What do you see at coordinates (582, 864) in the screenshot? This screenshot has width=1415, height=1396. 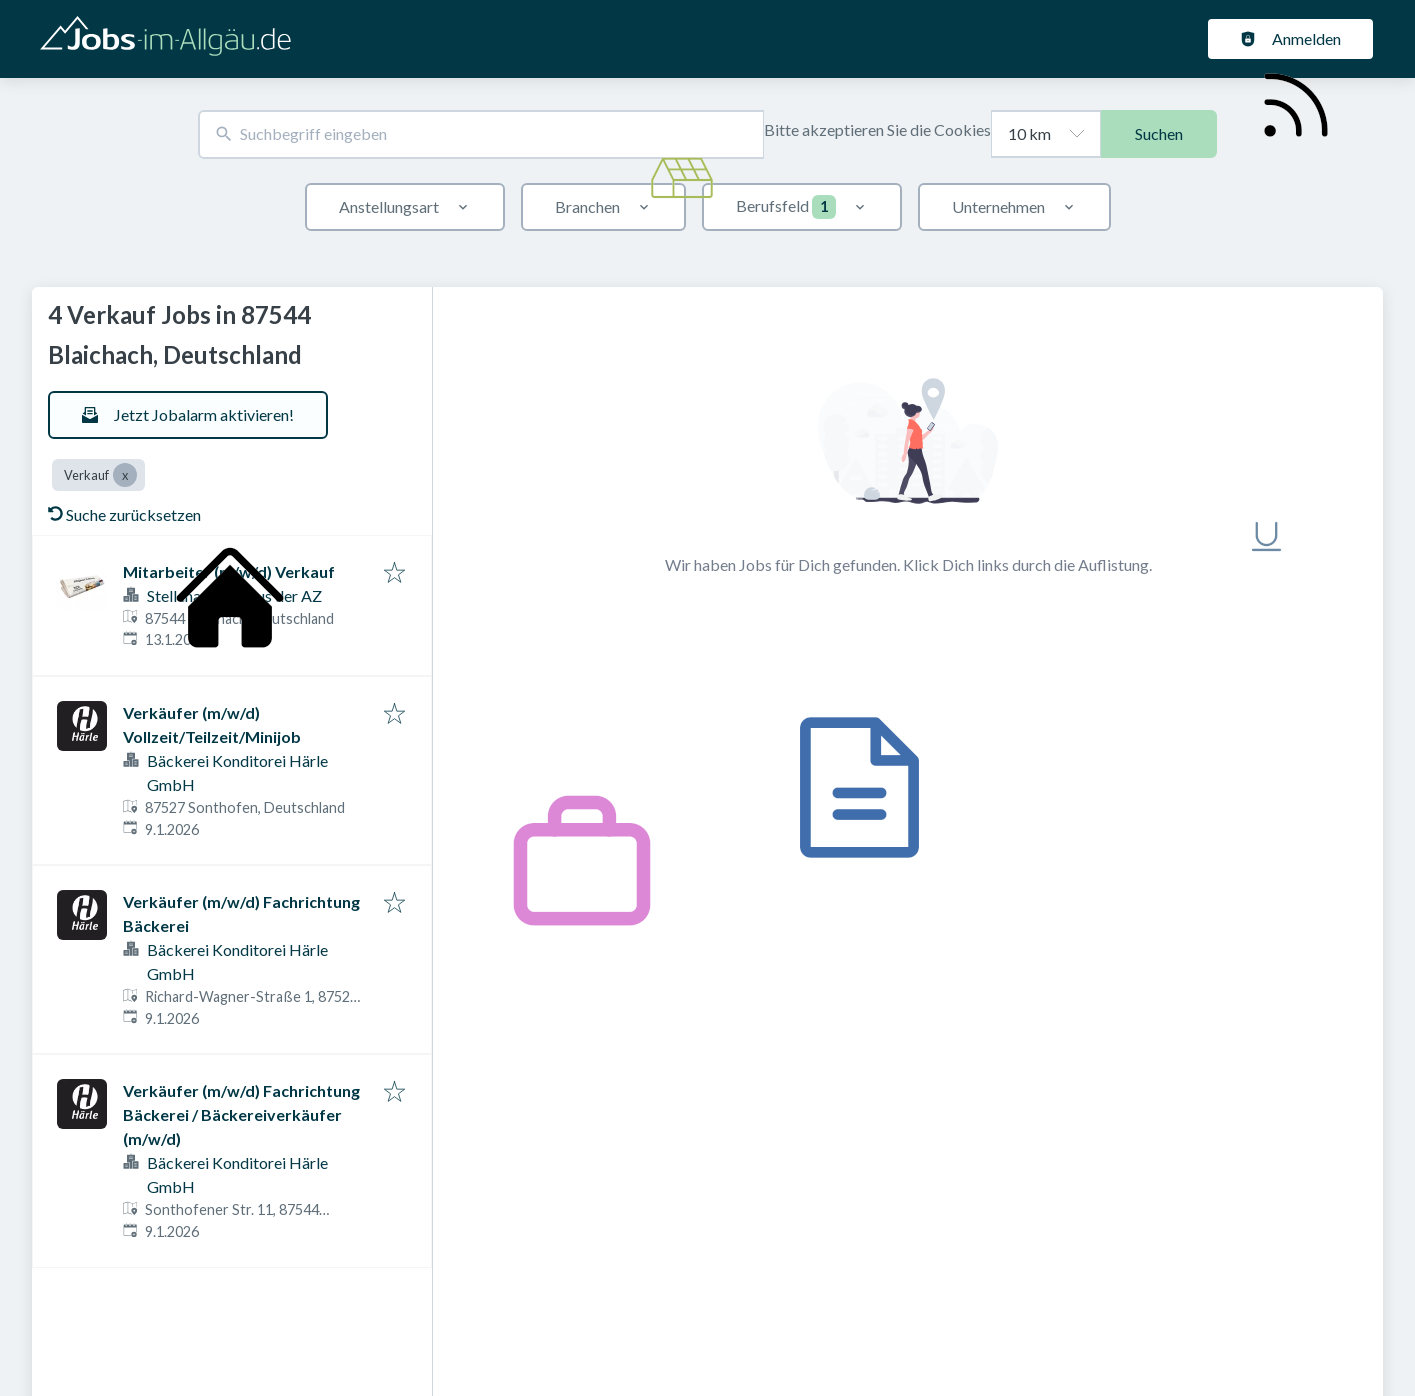 I see `access work or business documents` at bounding box center [582, 864].